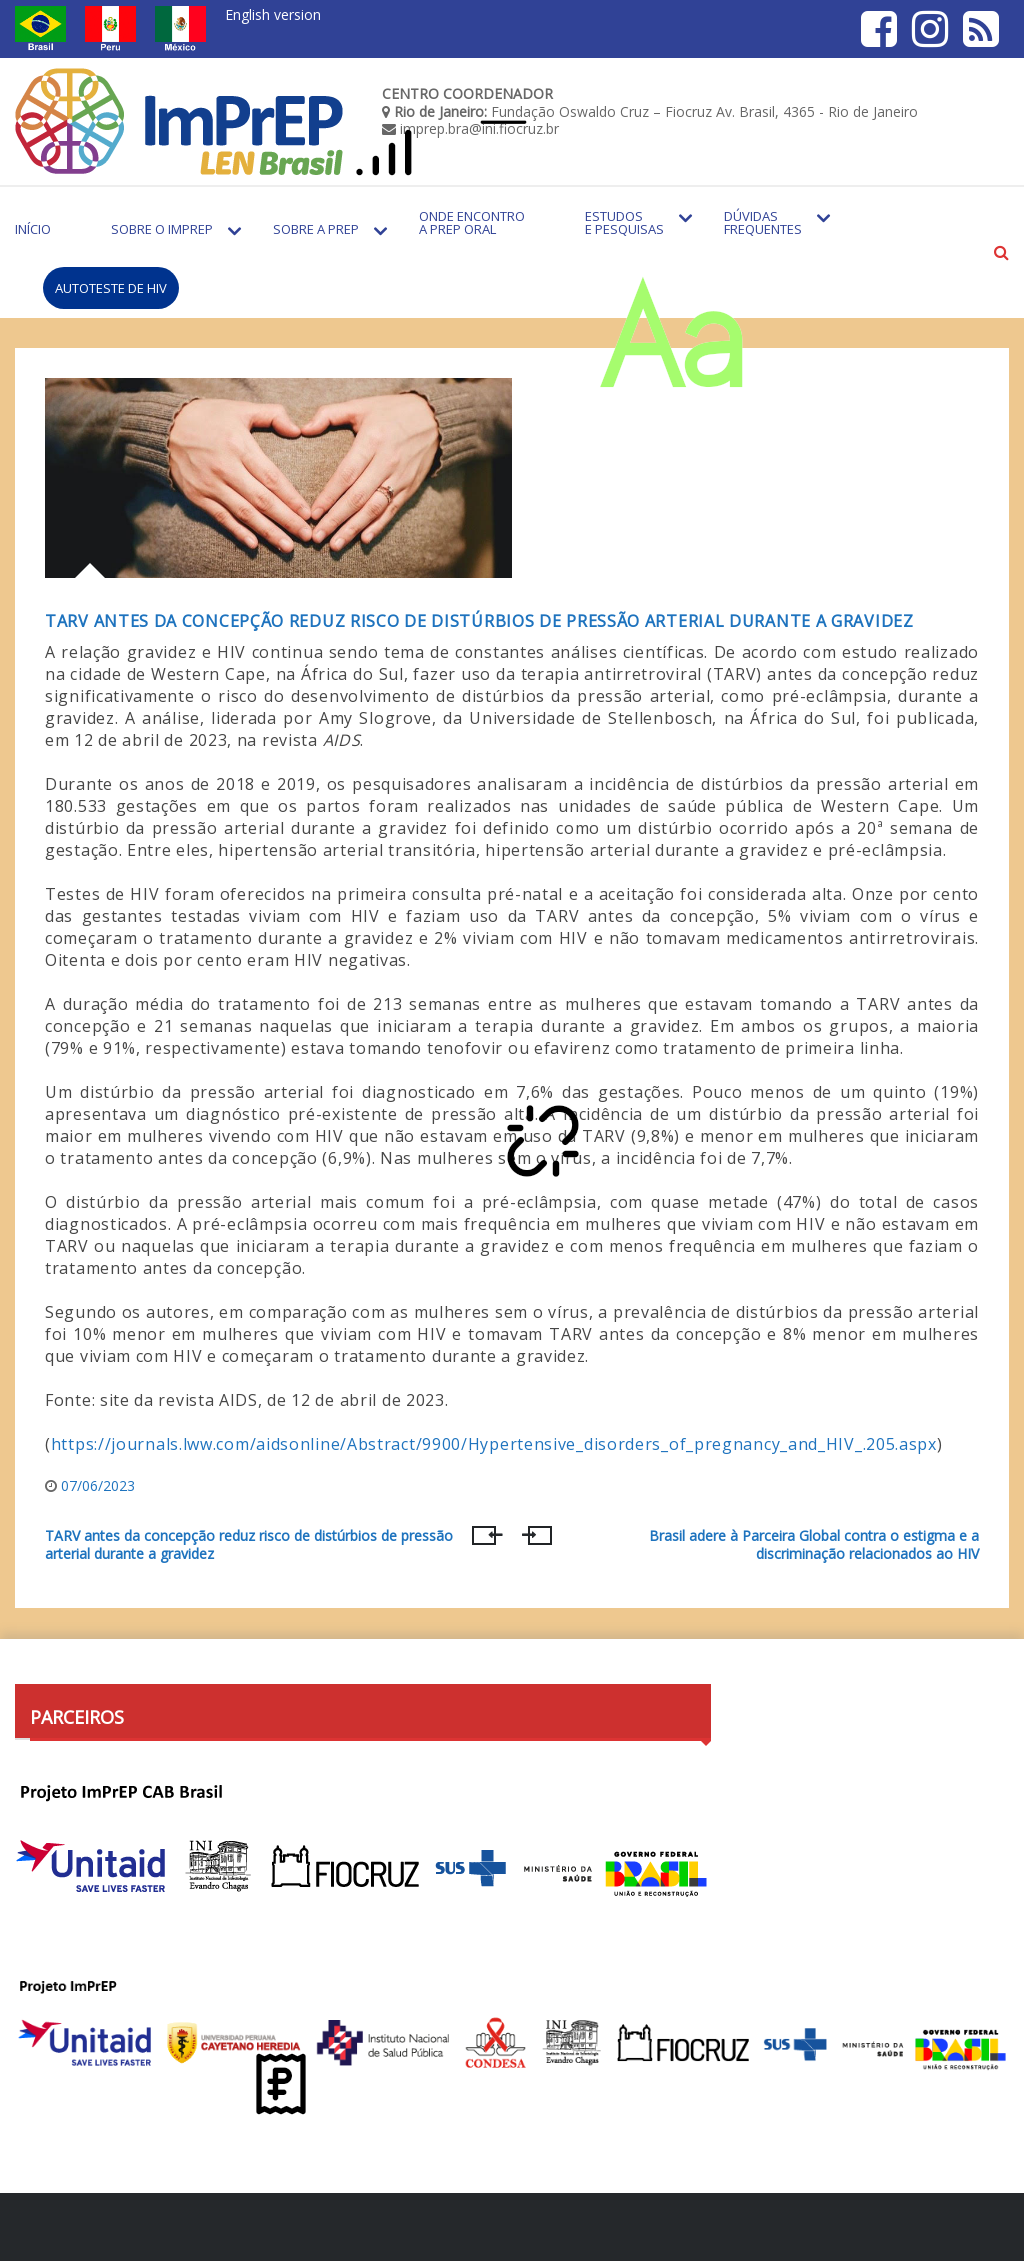  What do you see at coordinates (392, 146) in the screenshot?
I see `indicates strong network or cellular signal strength` at bounding box center [392, 146].